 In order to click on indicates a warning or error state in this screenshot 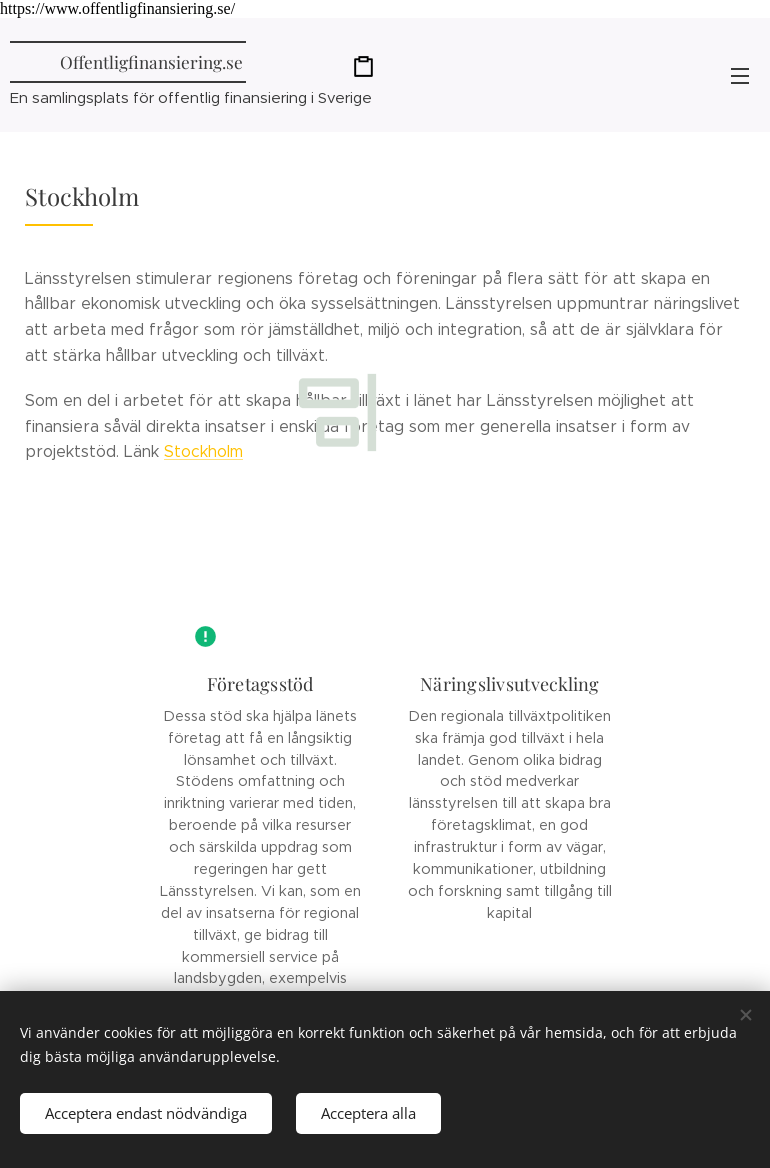, I will do `click(205, 636)`.